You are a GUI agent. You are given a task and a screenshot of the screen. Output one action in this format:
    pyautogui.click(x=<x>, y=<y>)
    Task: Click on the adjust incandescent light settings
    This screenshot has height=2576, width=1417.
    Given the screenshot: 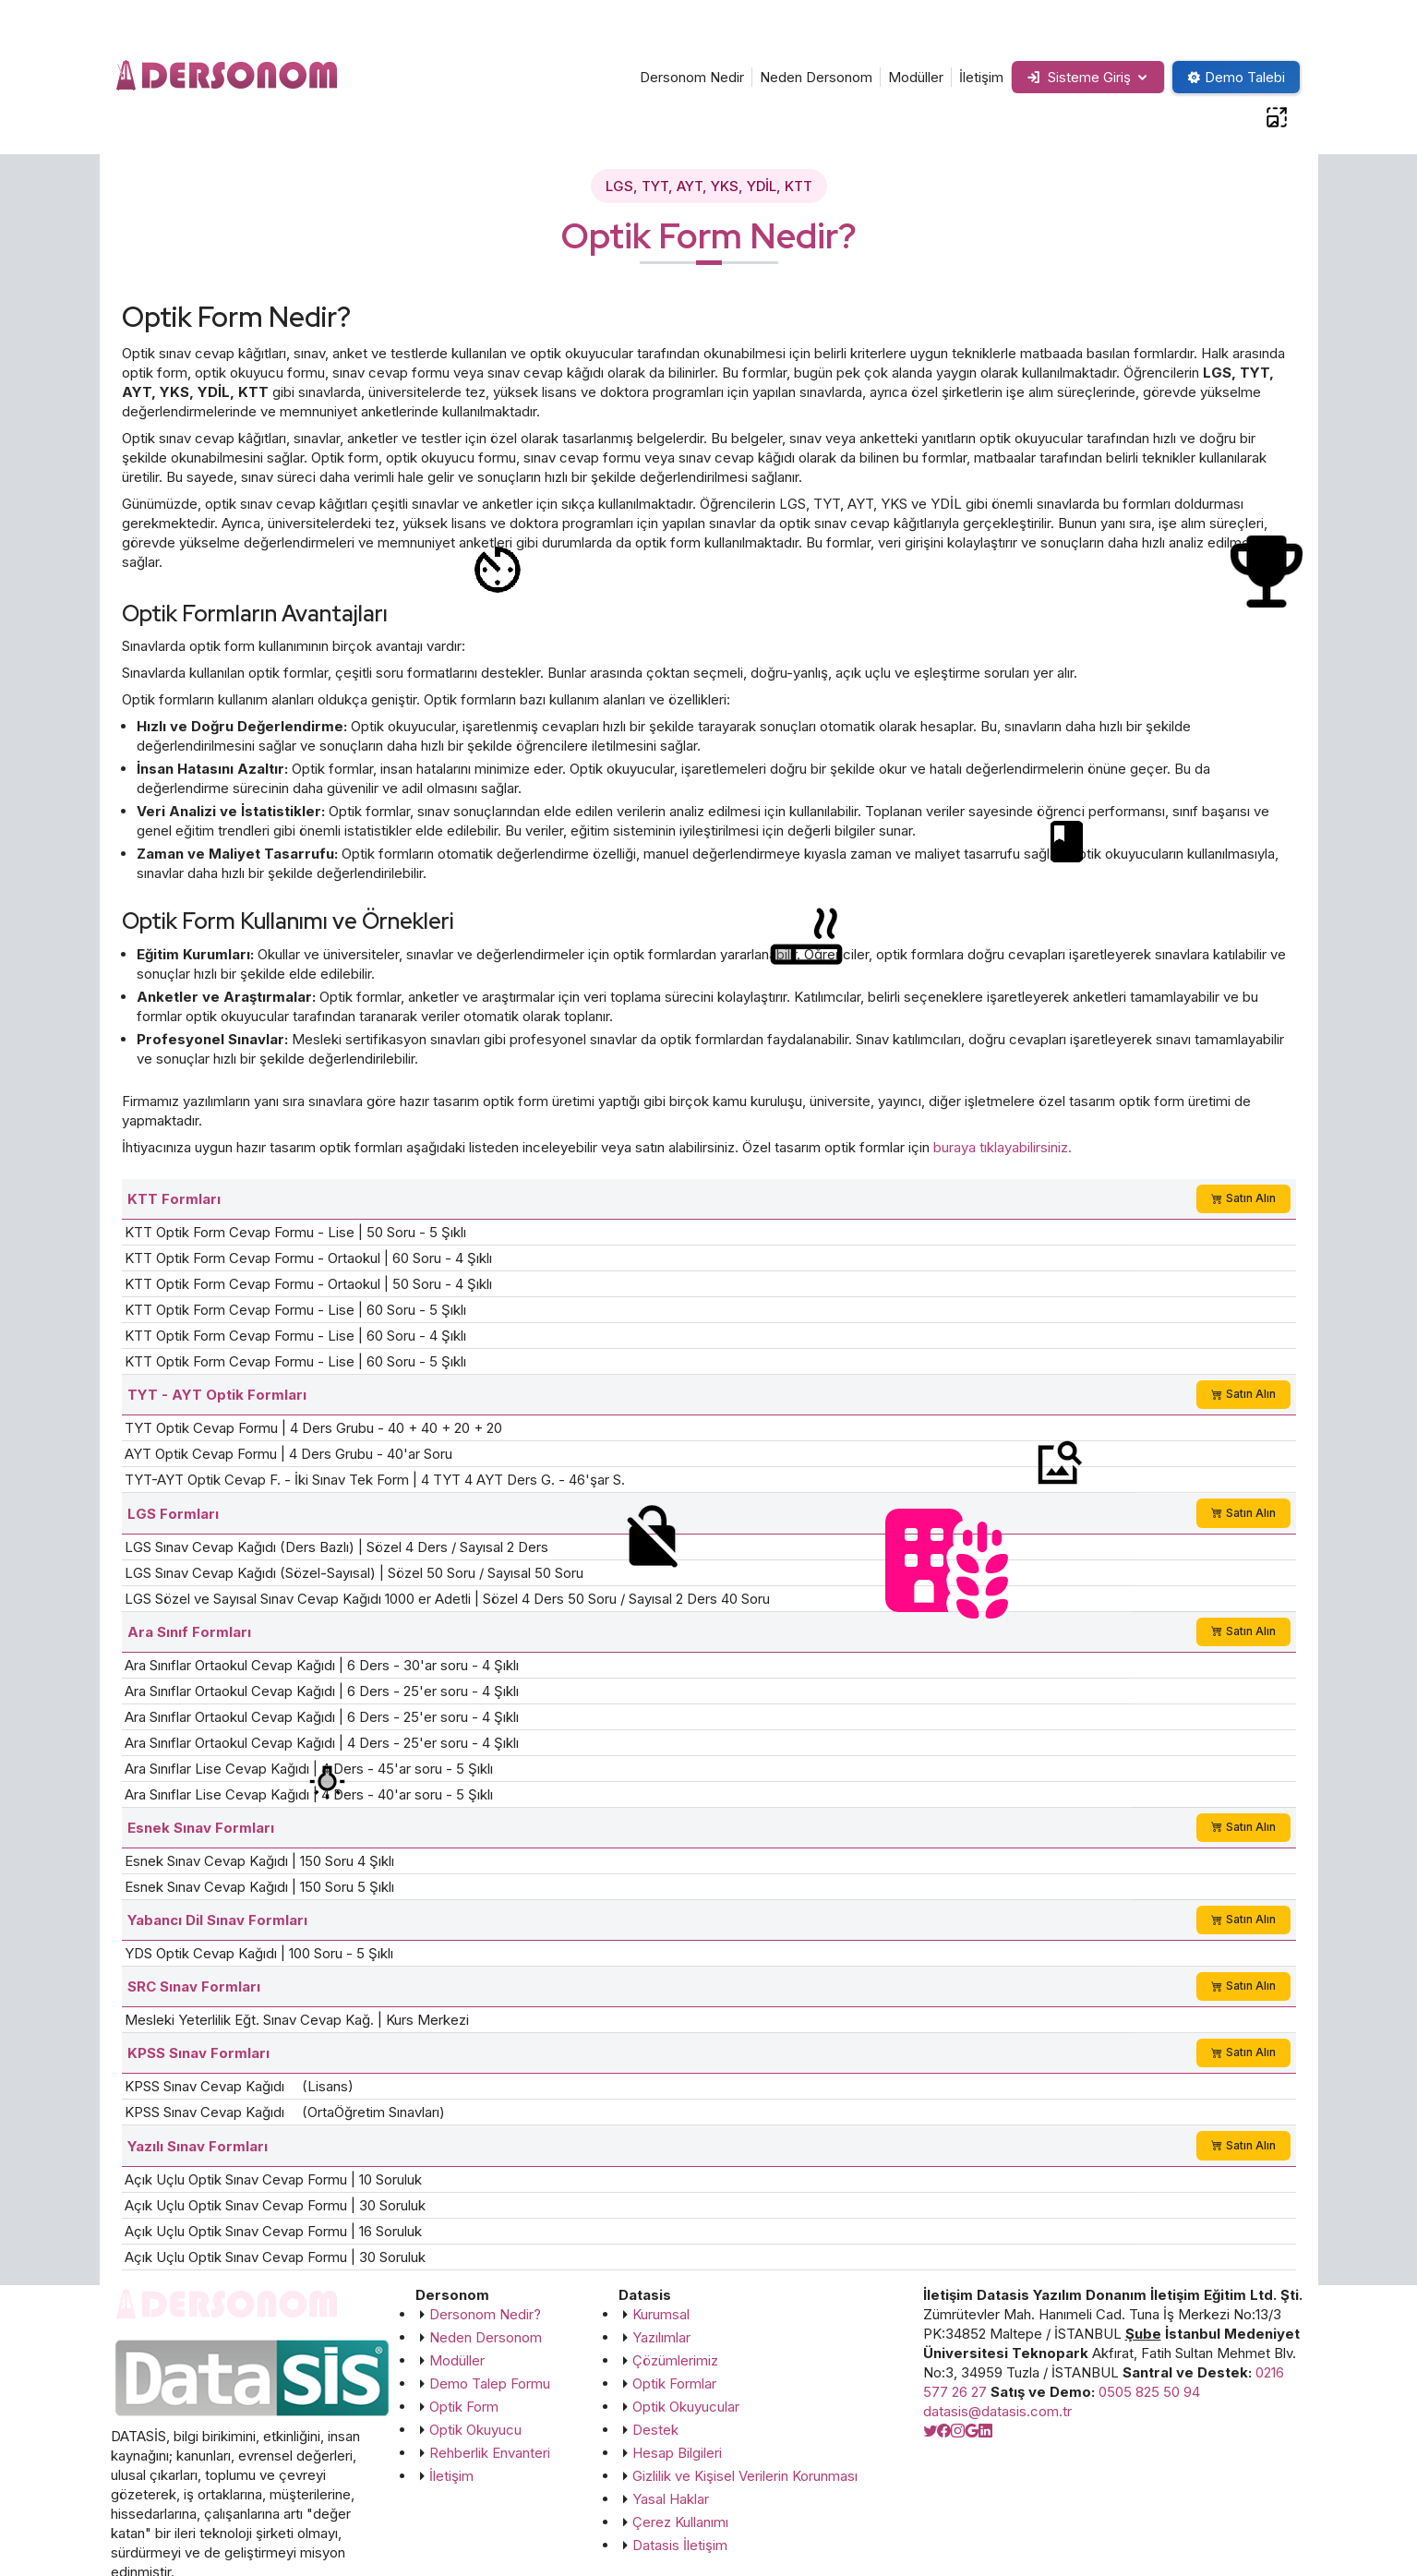 What is the action you would take?
    pyautogui.click(x=327, y=1781)
    